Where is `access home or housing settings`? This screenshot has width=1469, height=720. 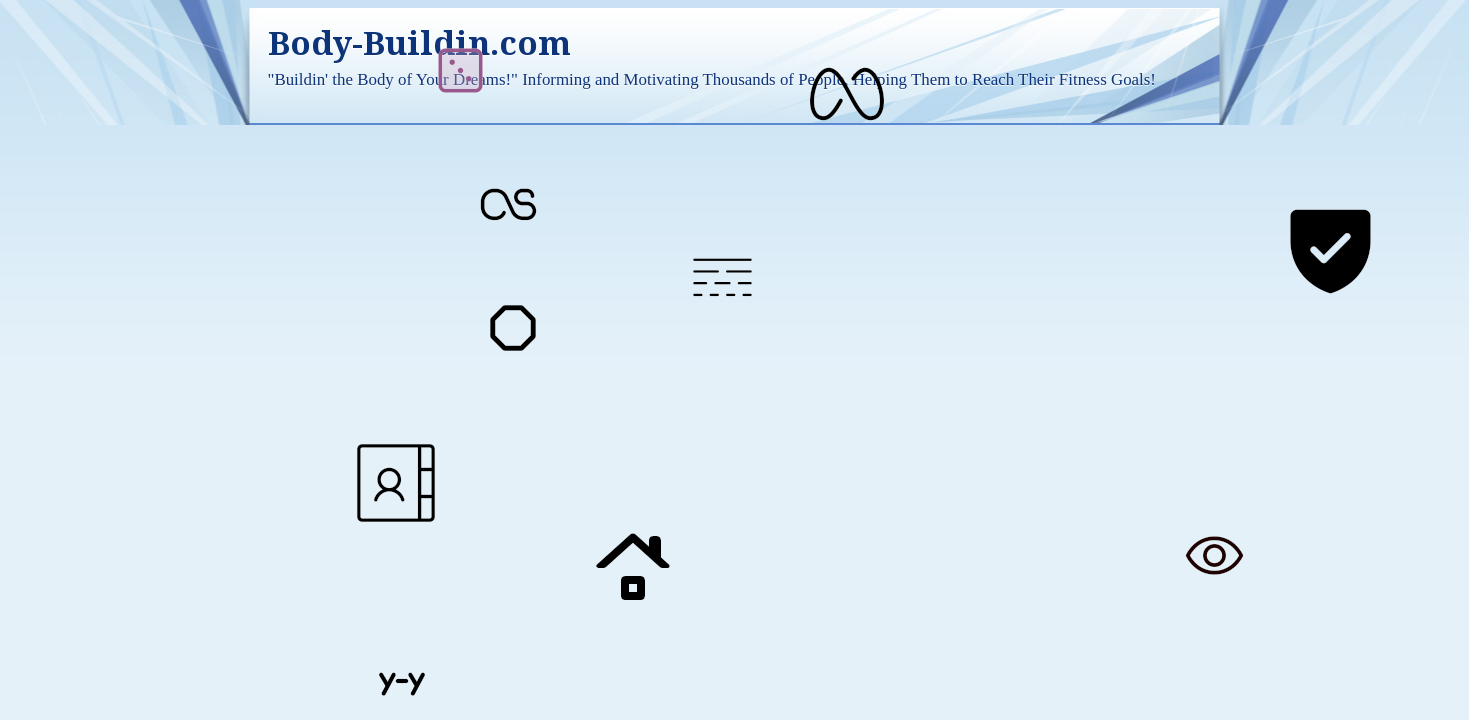
access home or housing settings is located at coordinates (633, 568).